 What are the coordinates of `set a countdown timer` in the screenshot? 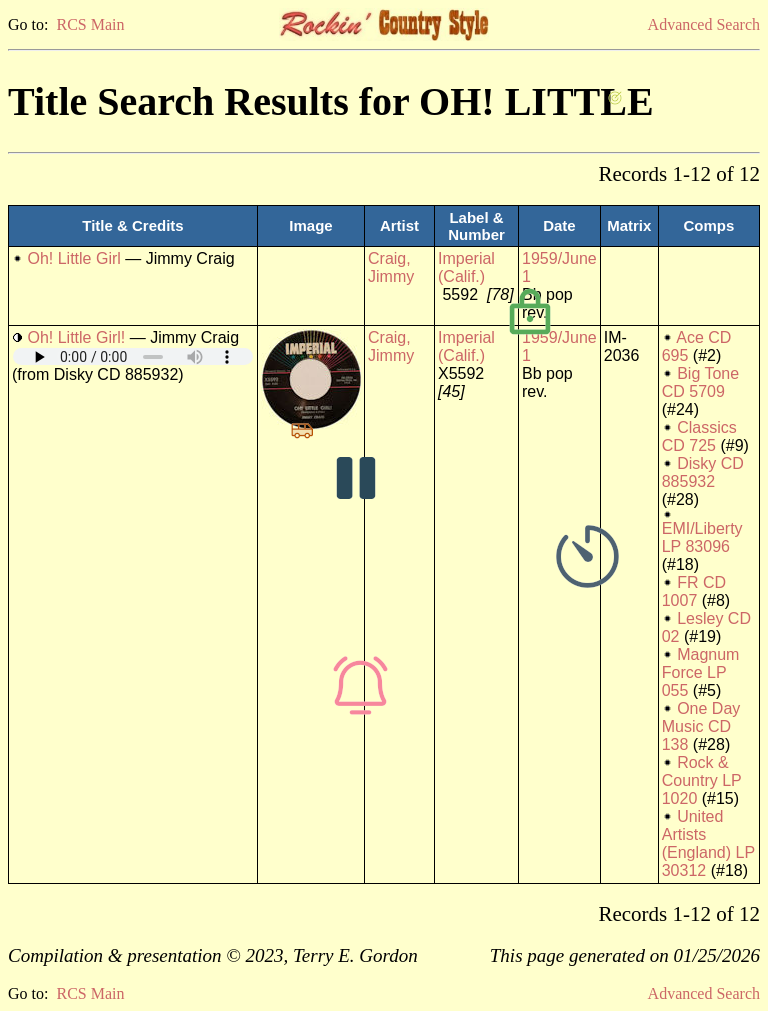 It's located at (587, 556).